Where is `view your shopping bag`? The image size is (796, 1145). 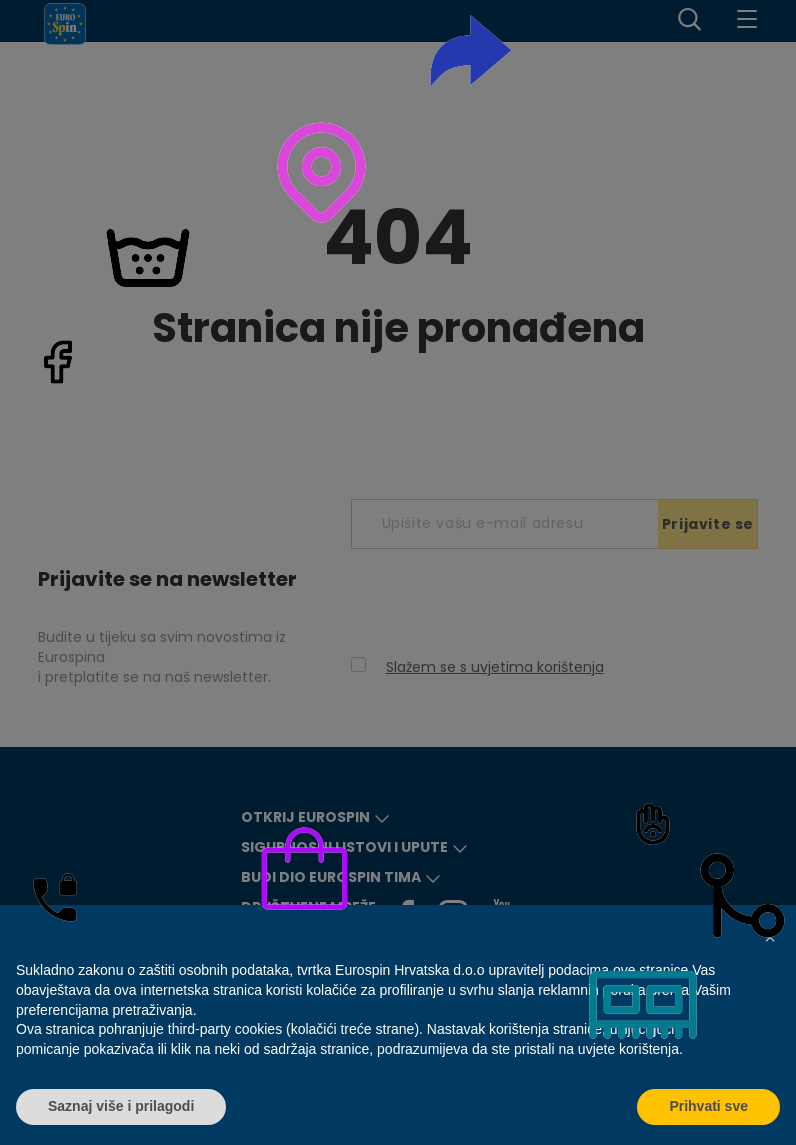
view your shopping bag is located at coordinates (304, 873).